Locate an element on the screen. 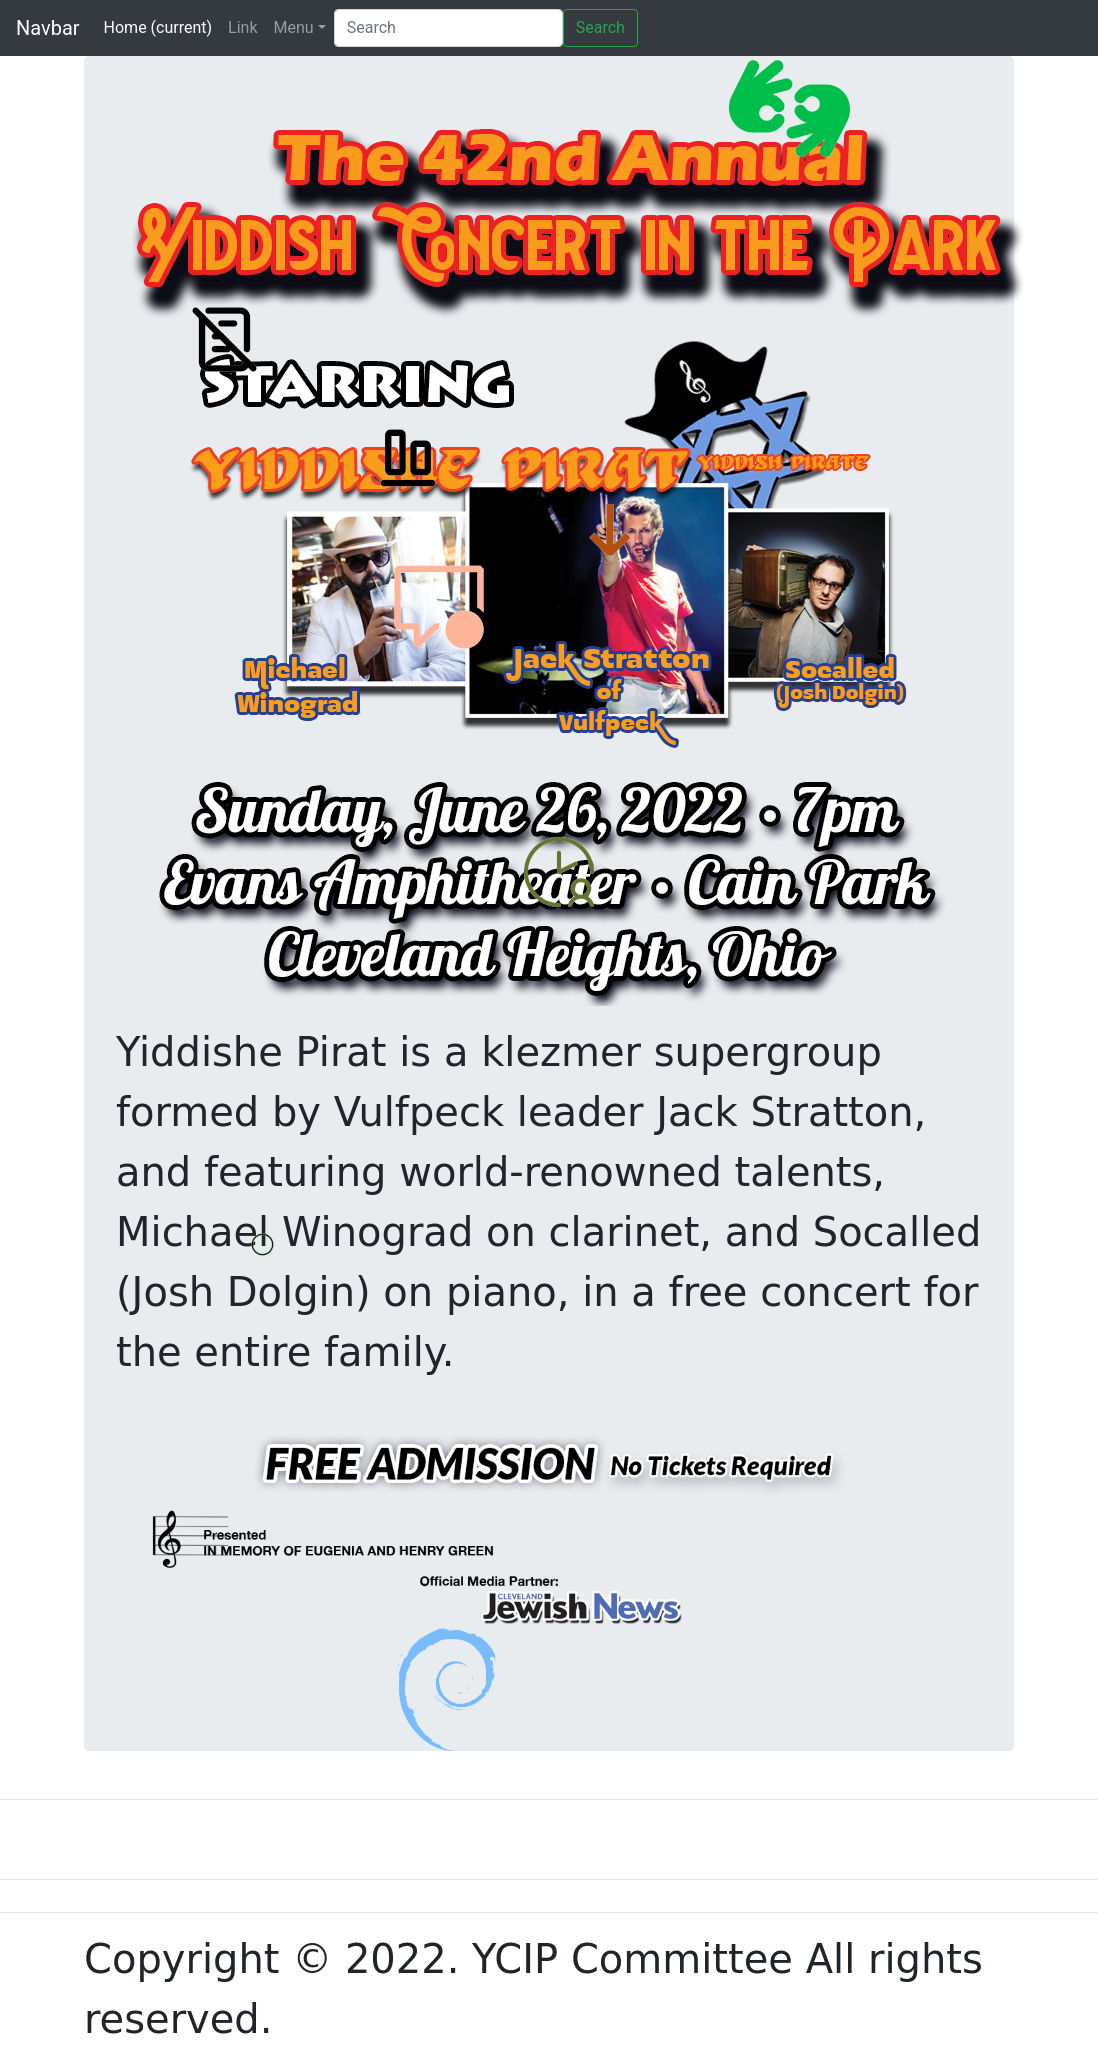 The image size is (1098, 2065). unselected radio button or checkbox option is located at coordinates (262, 1244).